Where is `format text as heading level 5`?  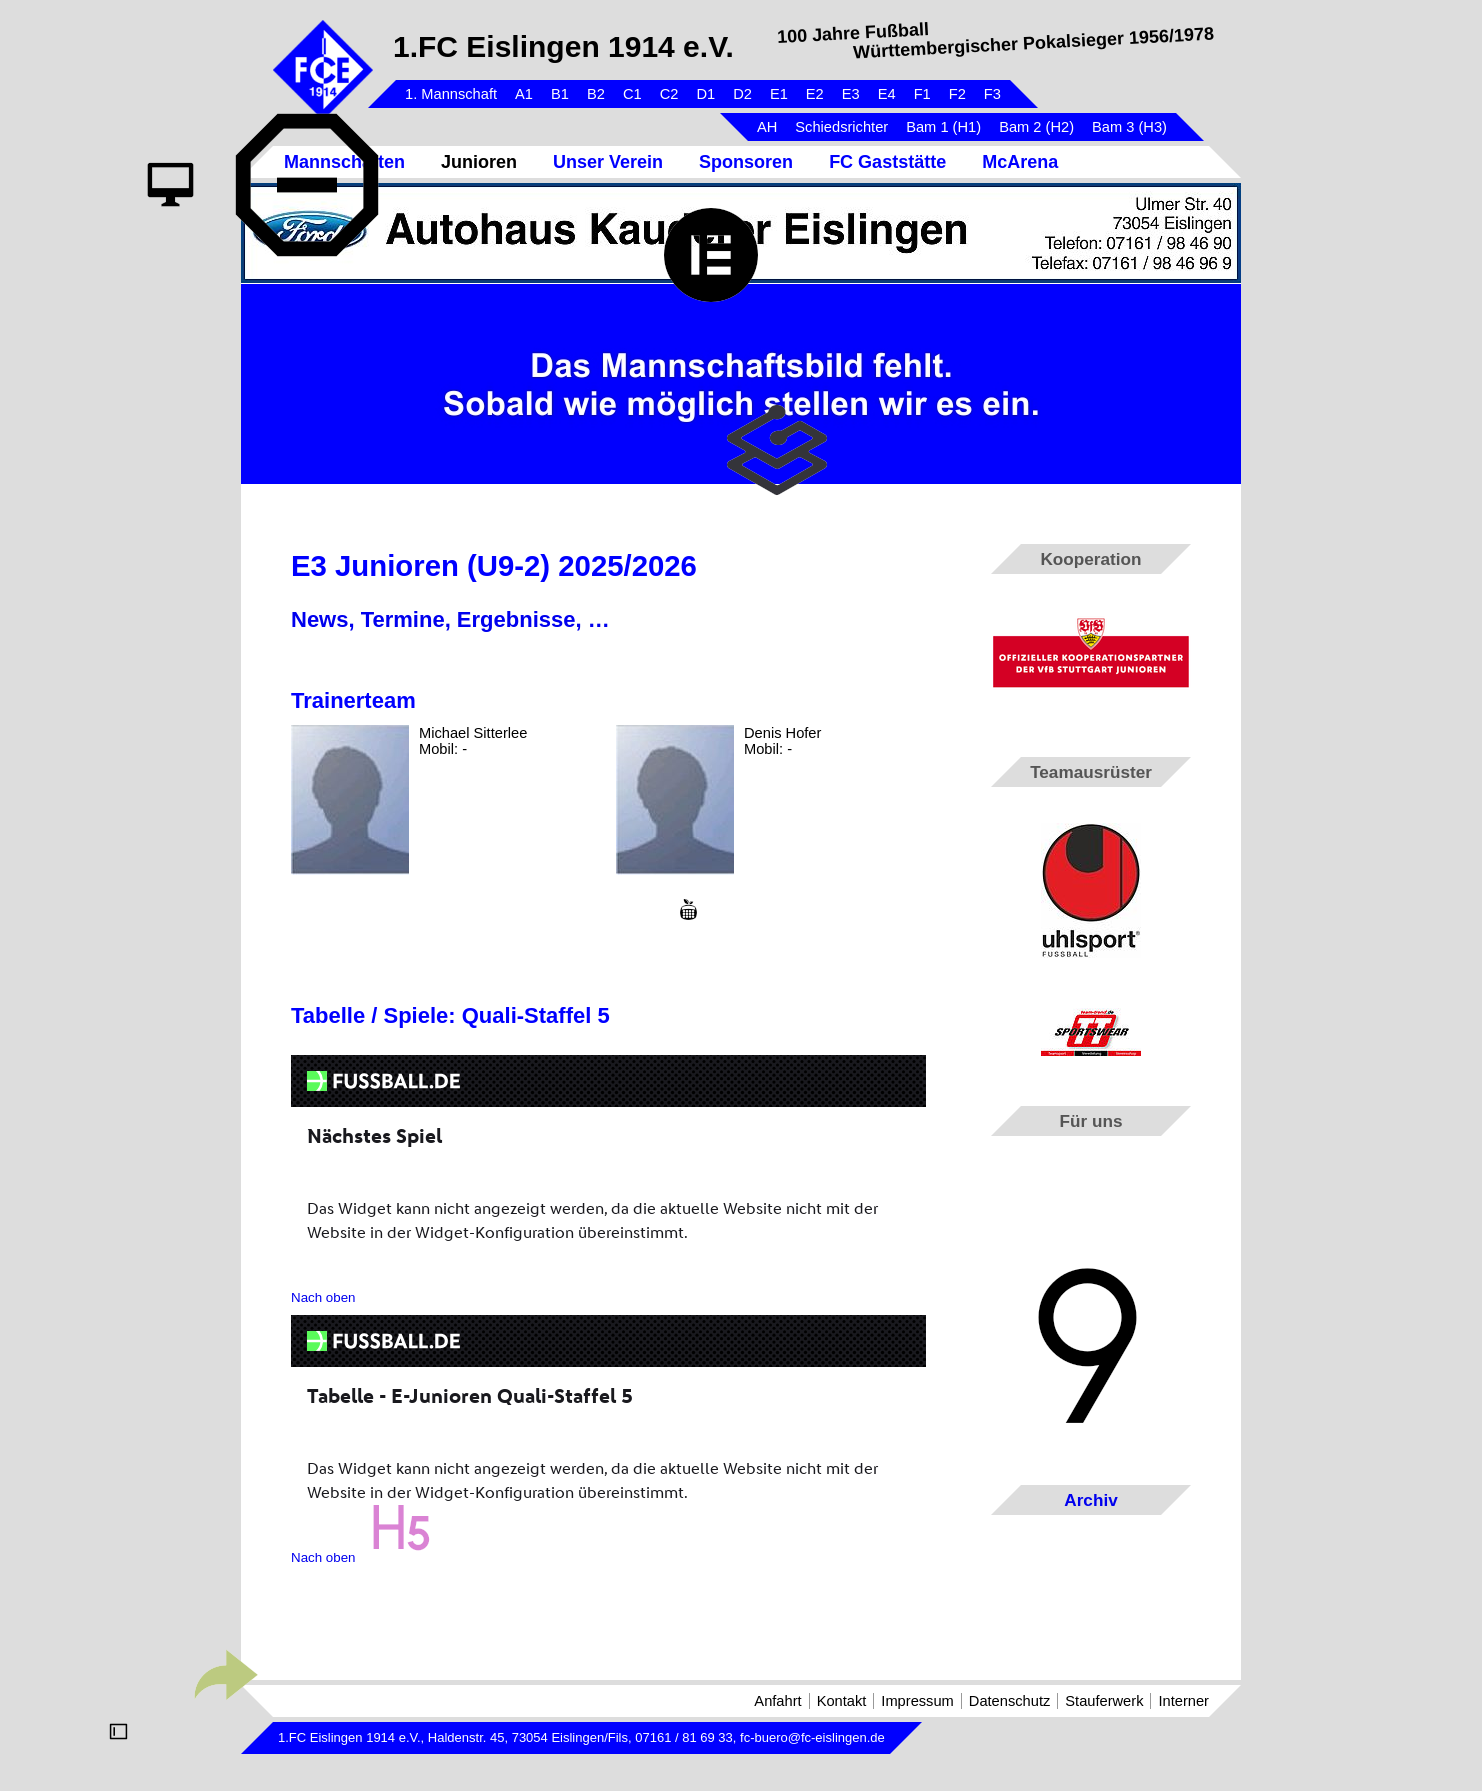 format text as heading level 5 is located at coordinates (401, 1527).